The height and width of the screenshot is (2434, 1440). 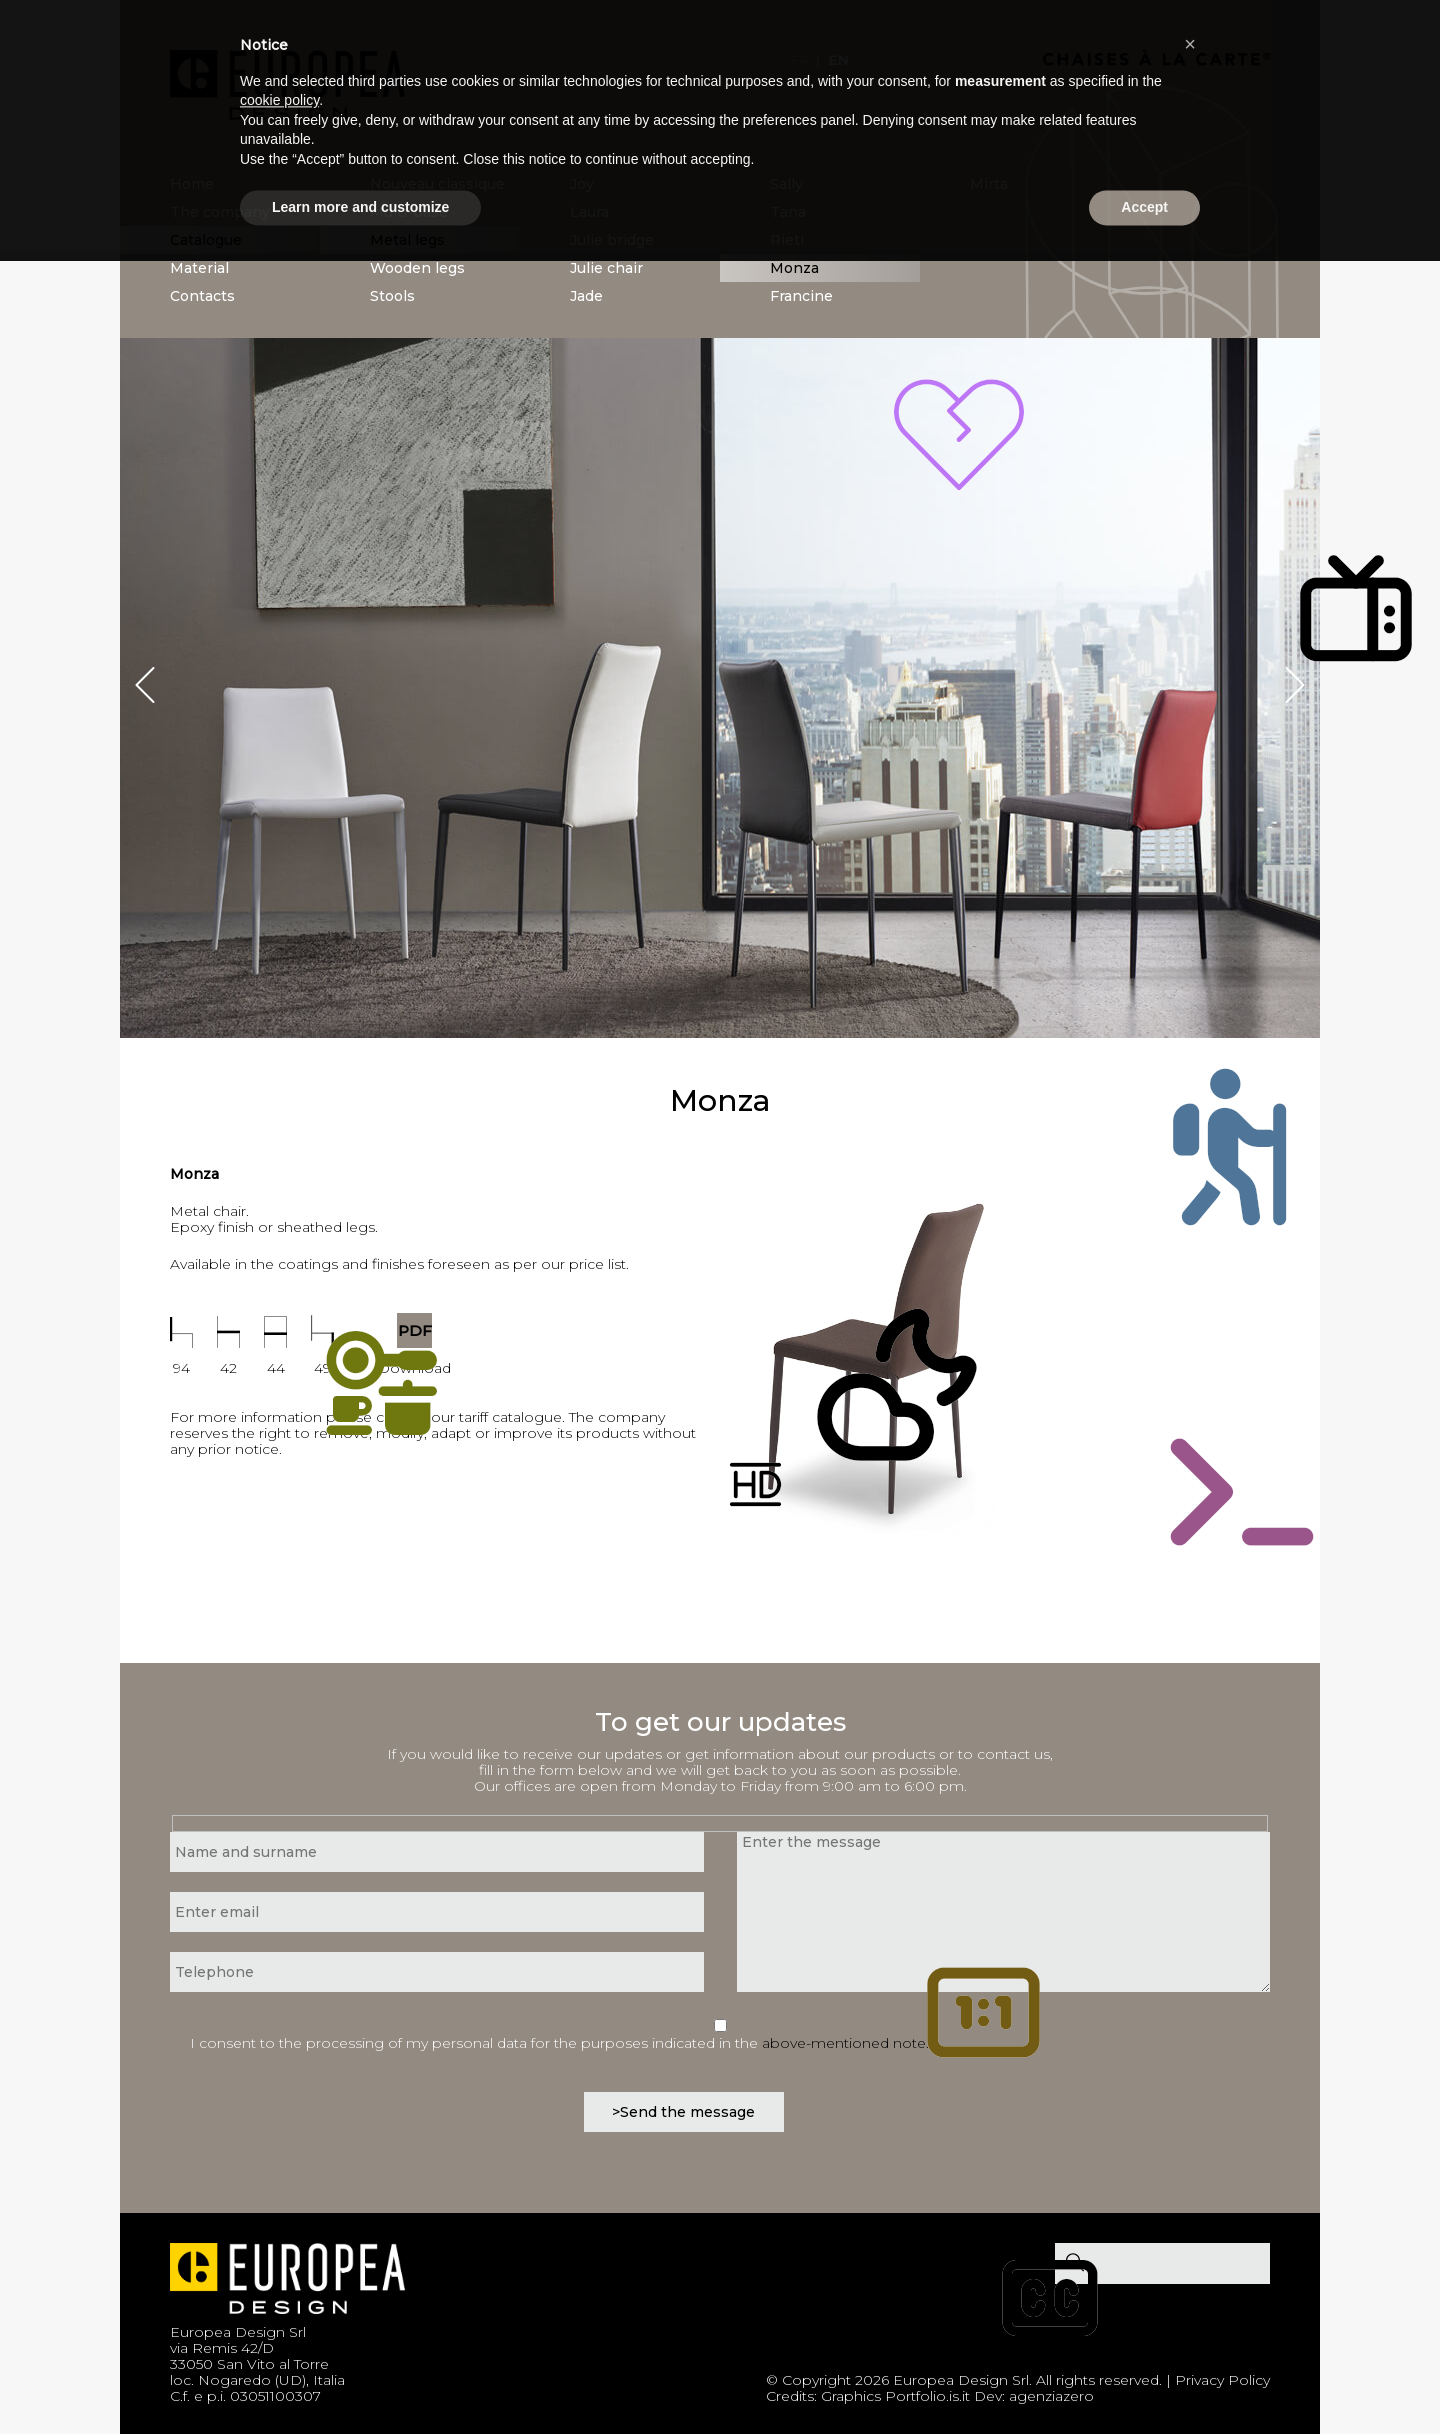 I want to click on enable closed captions, so click(x=1050, y=2298).